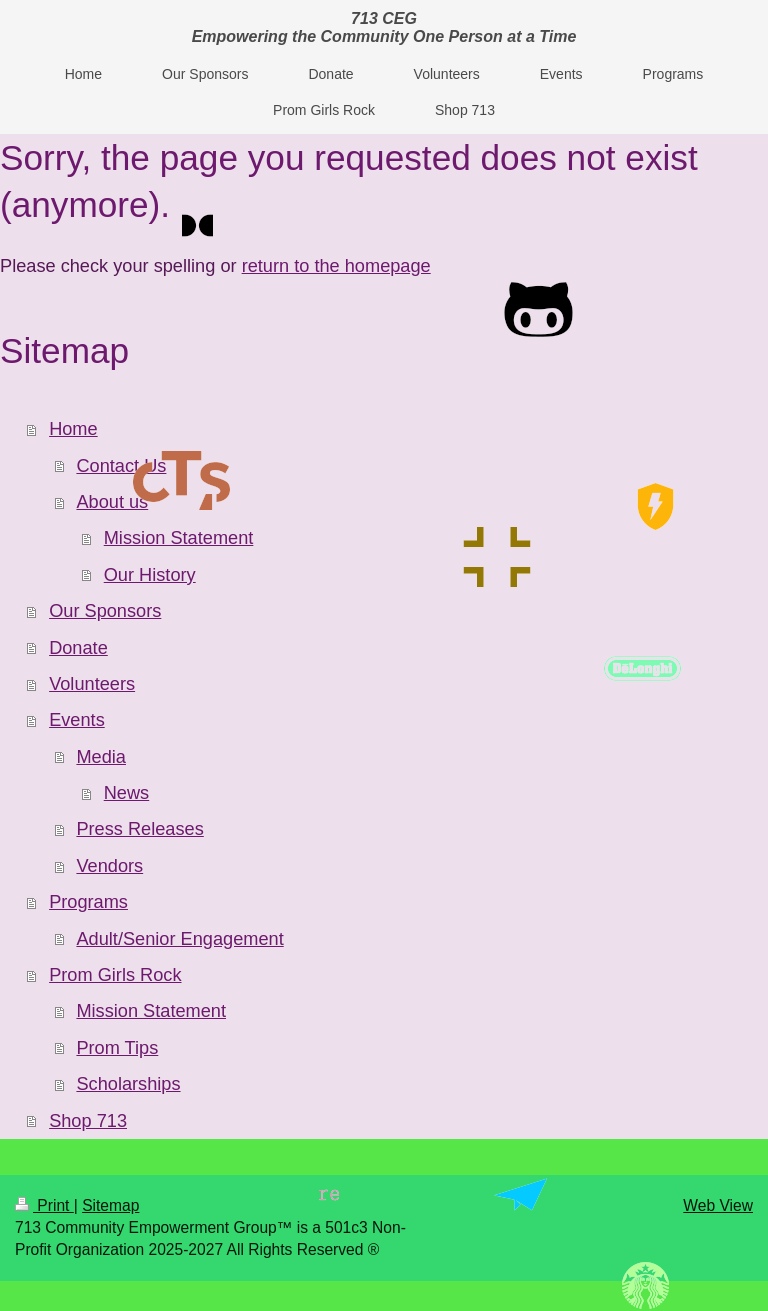  I want to click on exit fullscreen mode, so click(497, 557).